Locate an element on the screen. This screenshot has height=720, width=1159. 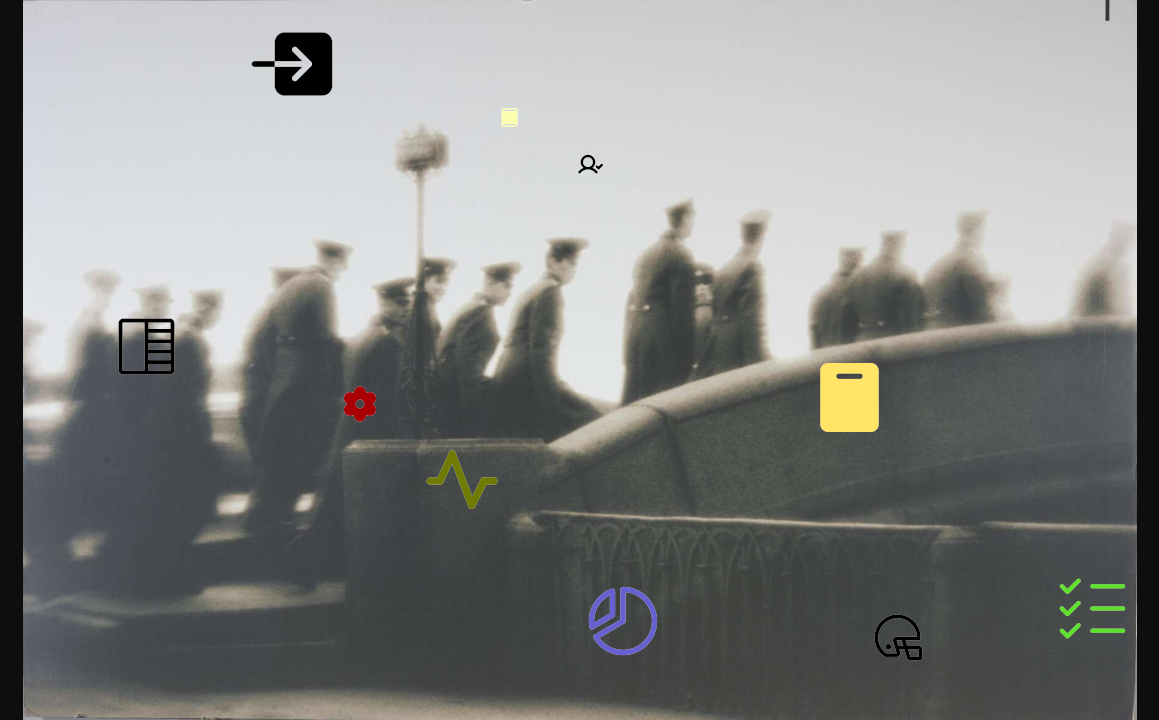
access sports or football content is located at coordinates (898, 638).